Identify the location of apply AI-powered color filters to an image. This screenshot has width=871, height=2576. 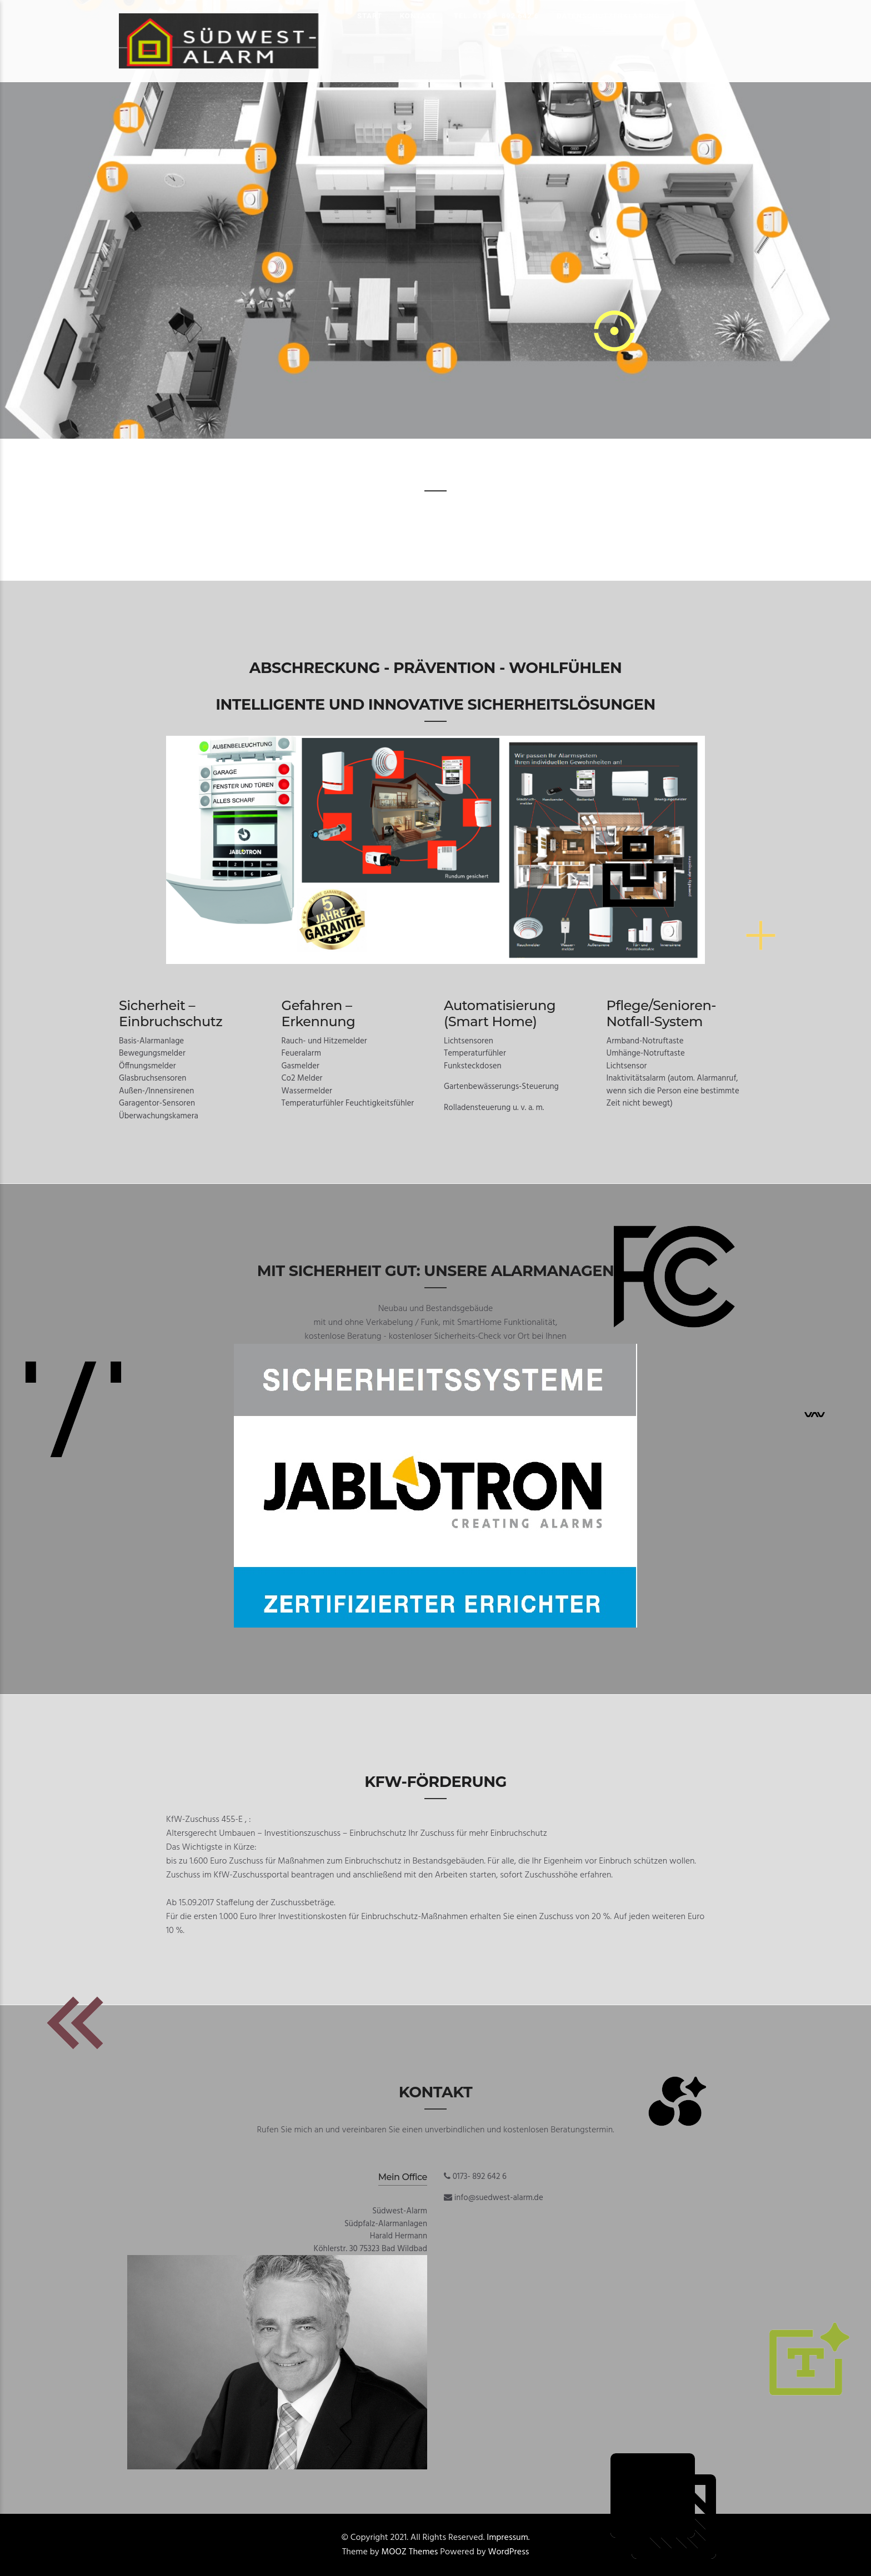
(676, 2105).